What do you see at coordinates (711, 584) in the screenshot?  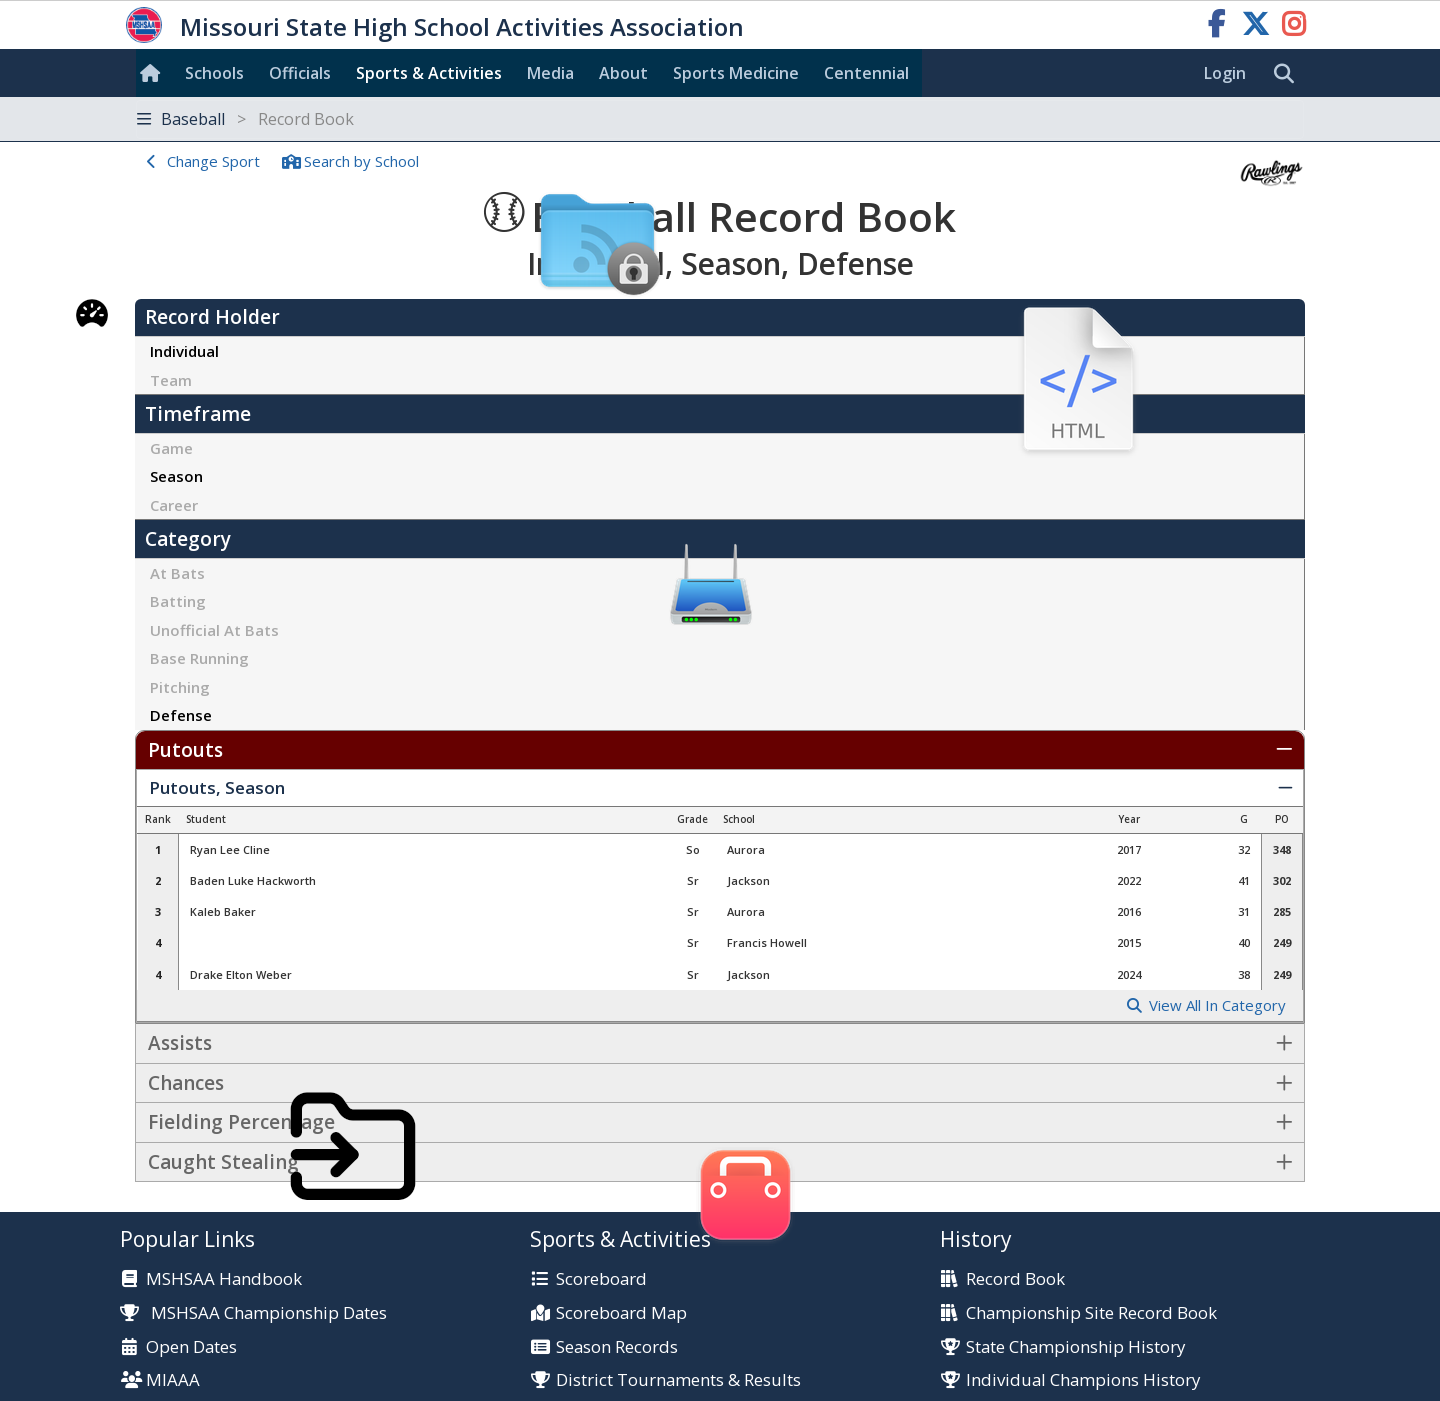 I see `network modem or router device status` at bounding box center [711, 584].